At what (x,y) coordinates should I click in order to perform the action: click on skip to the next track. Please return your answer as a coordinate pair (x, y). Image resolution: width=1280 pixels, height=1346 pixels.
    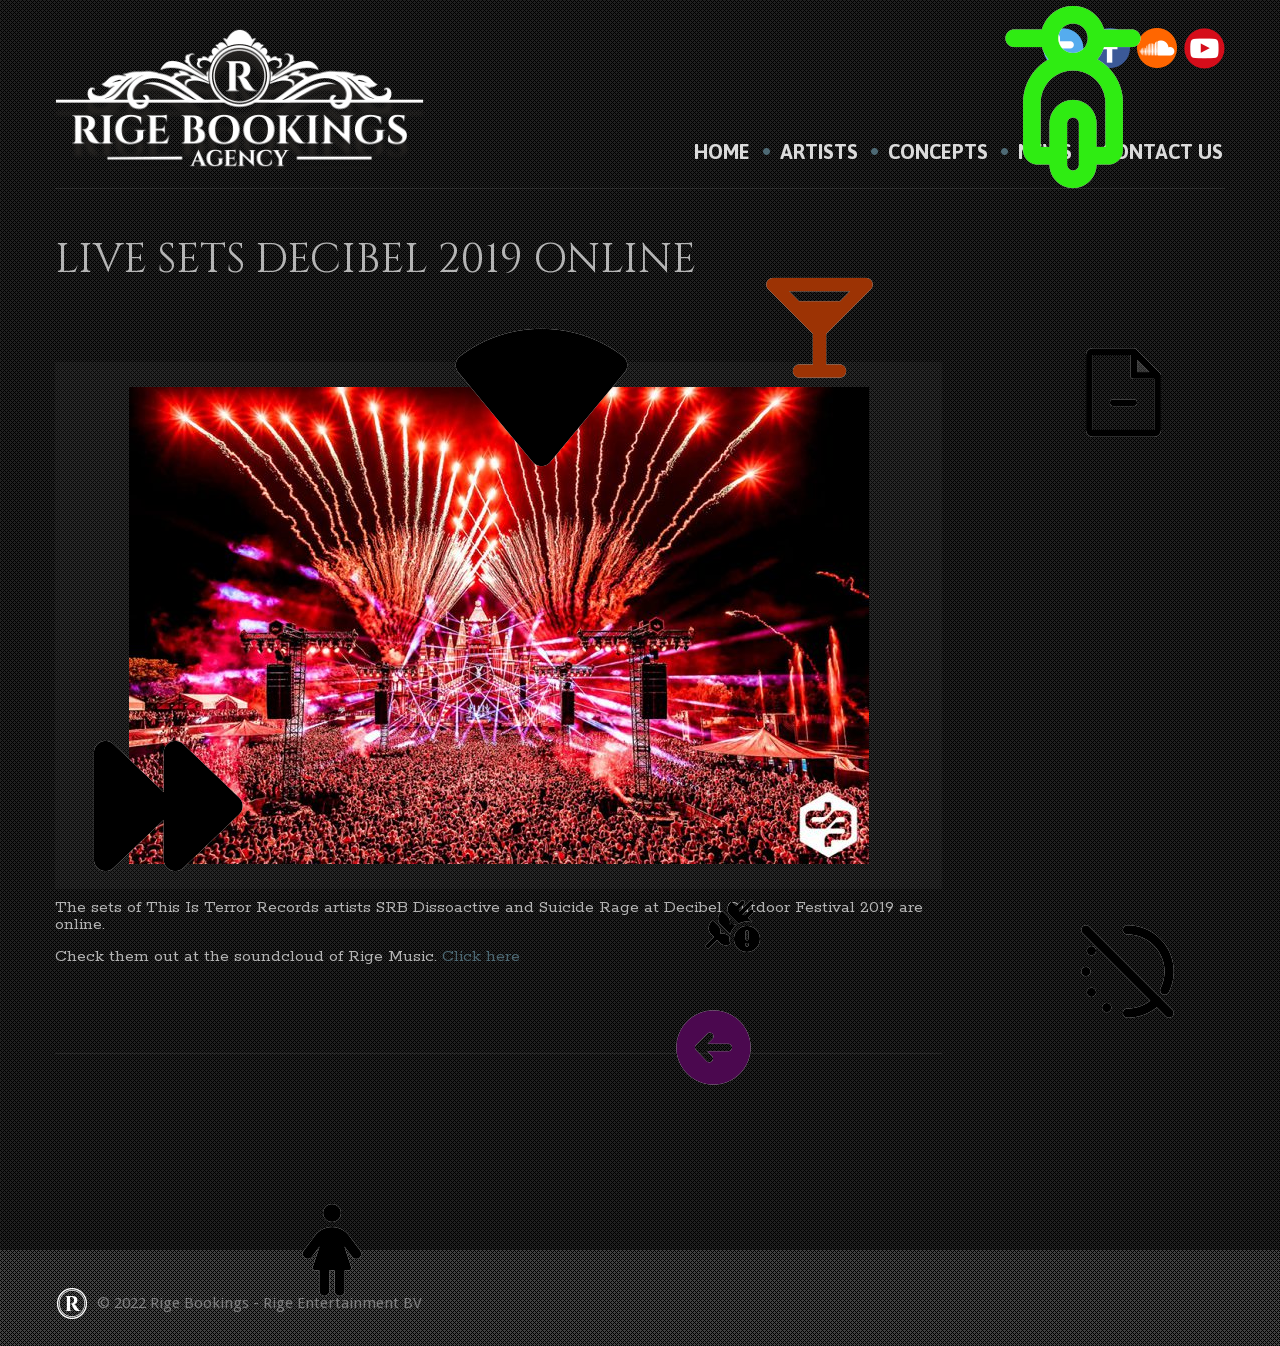
    Looking at the image, I should click on (159, 806).